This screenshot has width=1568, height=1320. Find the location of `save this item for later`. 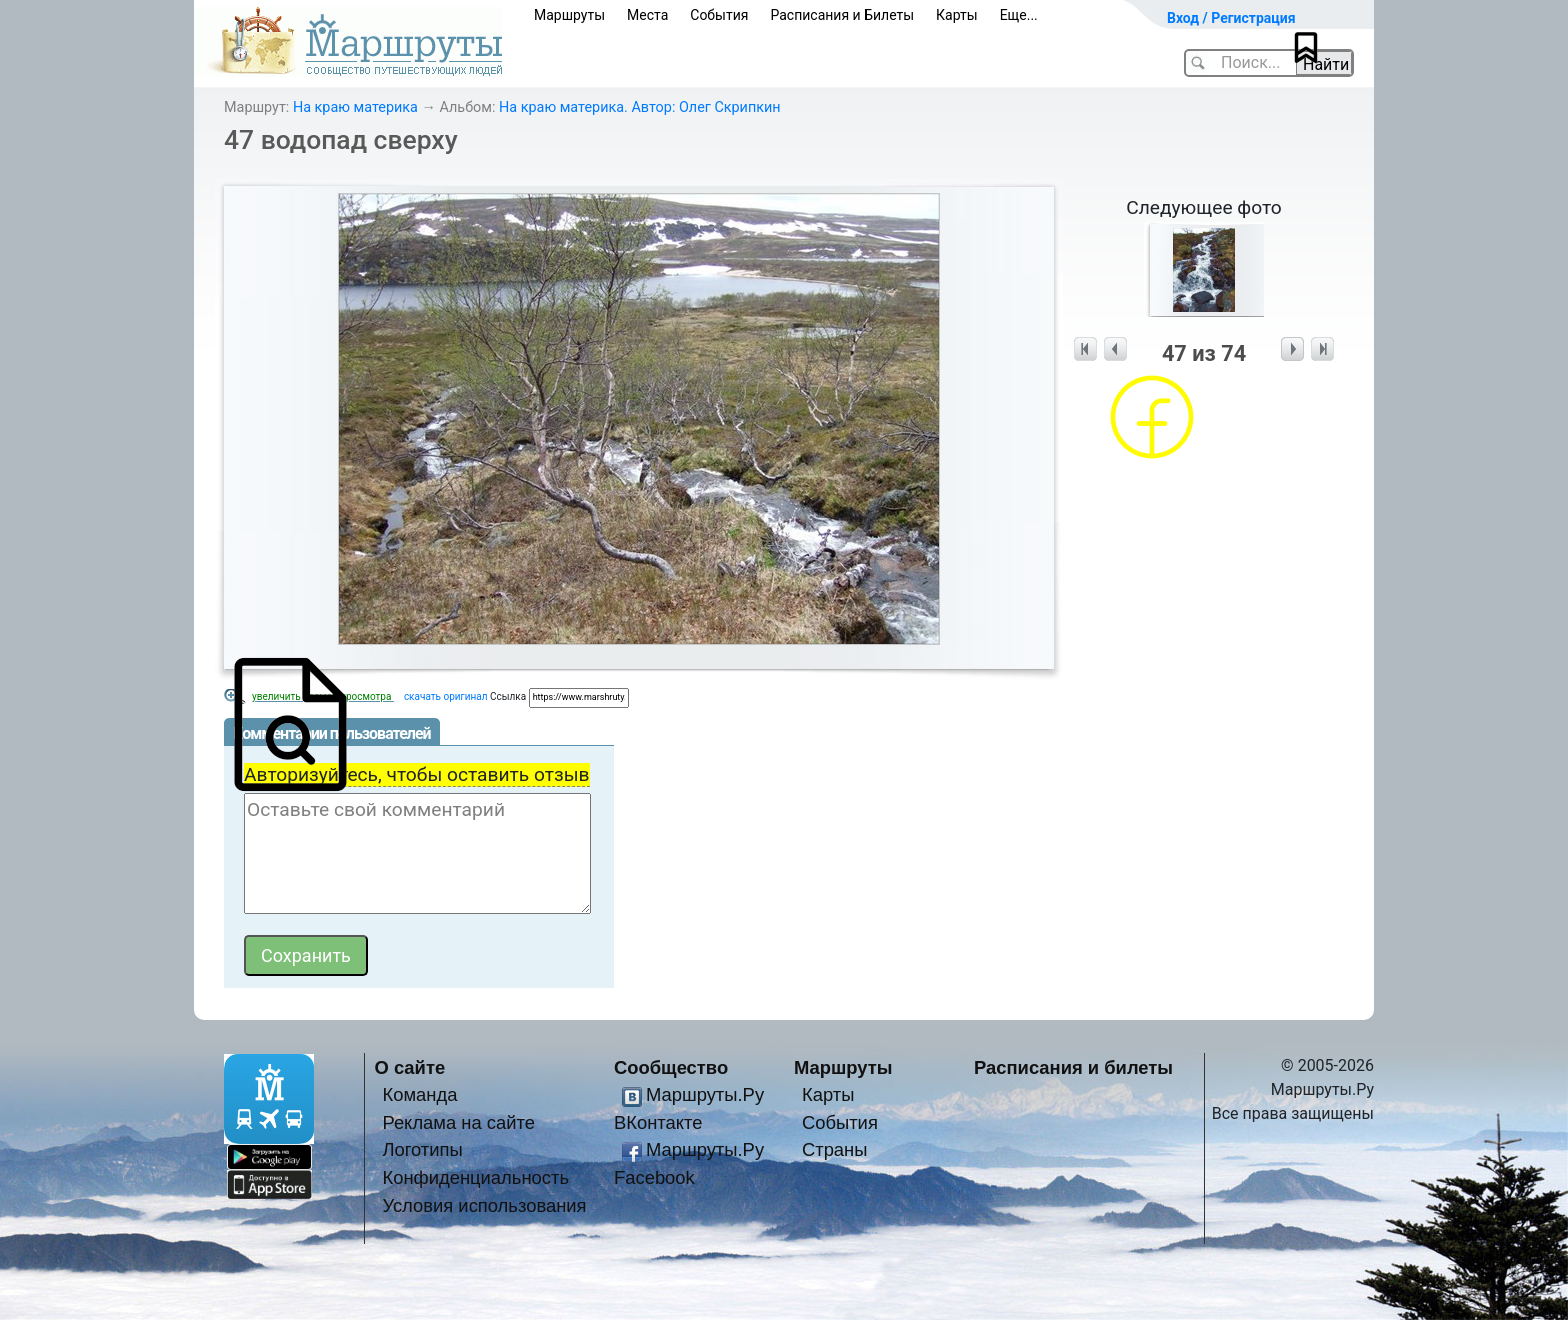

save this item for later is located at coordinates (1306, 47).